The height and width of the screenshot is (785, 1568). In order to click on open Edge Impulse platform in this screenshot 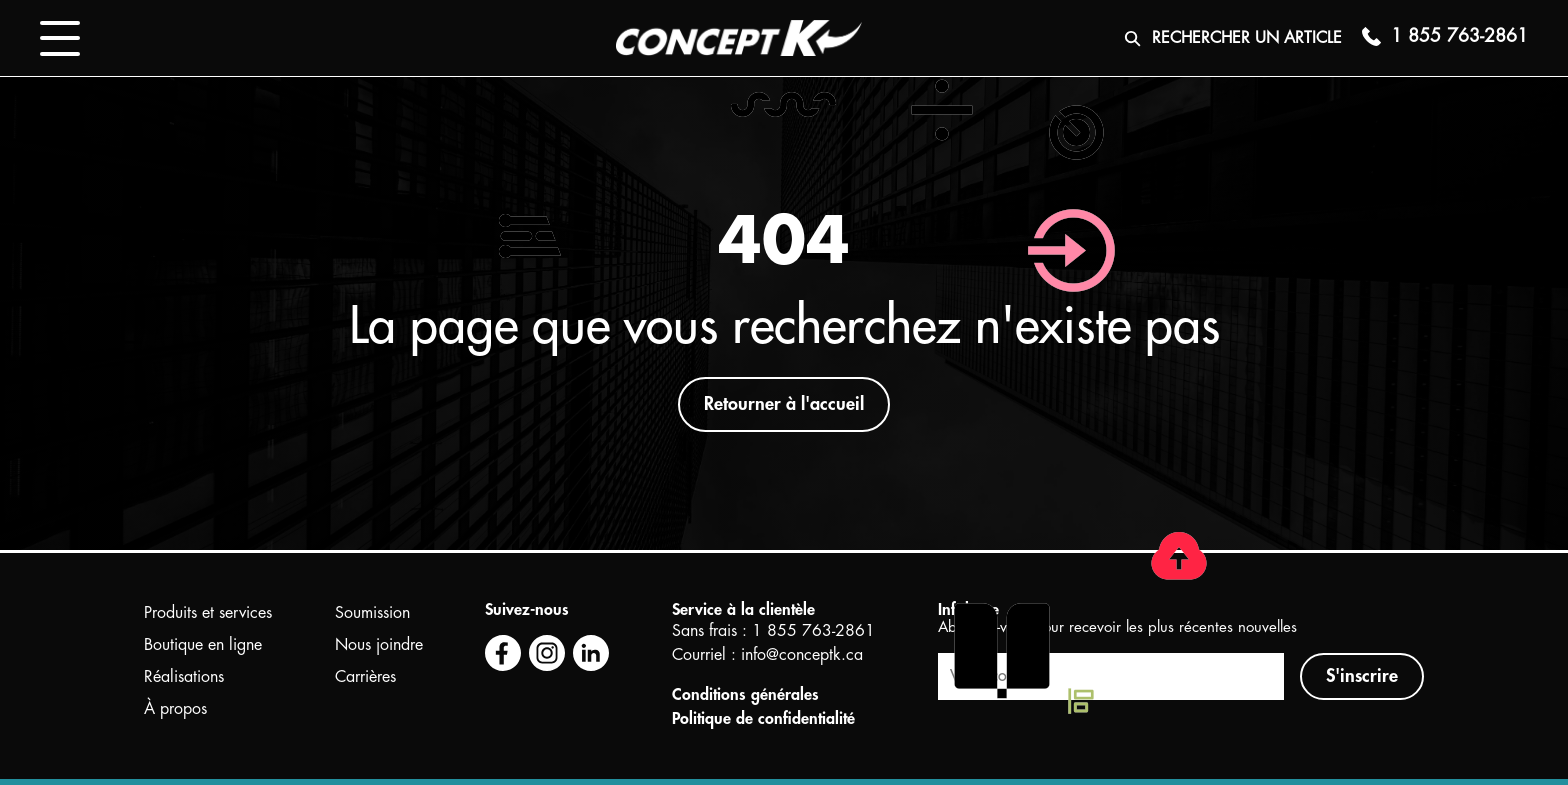, I will do `click(530, 236)`.